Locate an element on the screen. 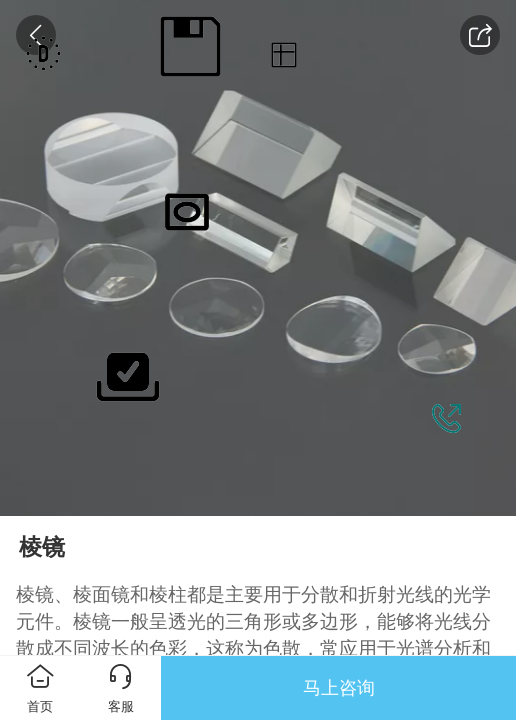  cast your vote or submit a ballot is located at coordinates (128, 377).